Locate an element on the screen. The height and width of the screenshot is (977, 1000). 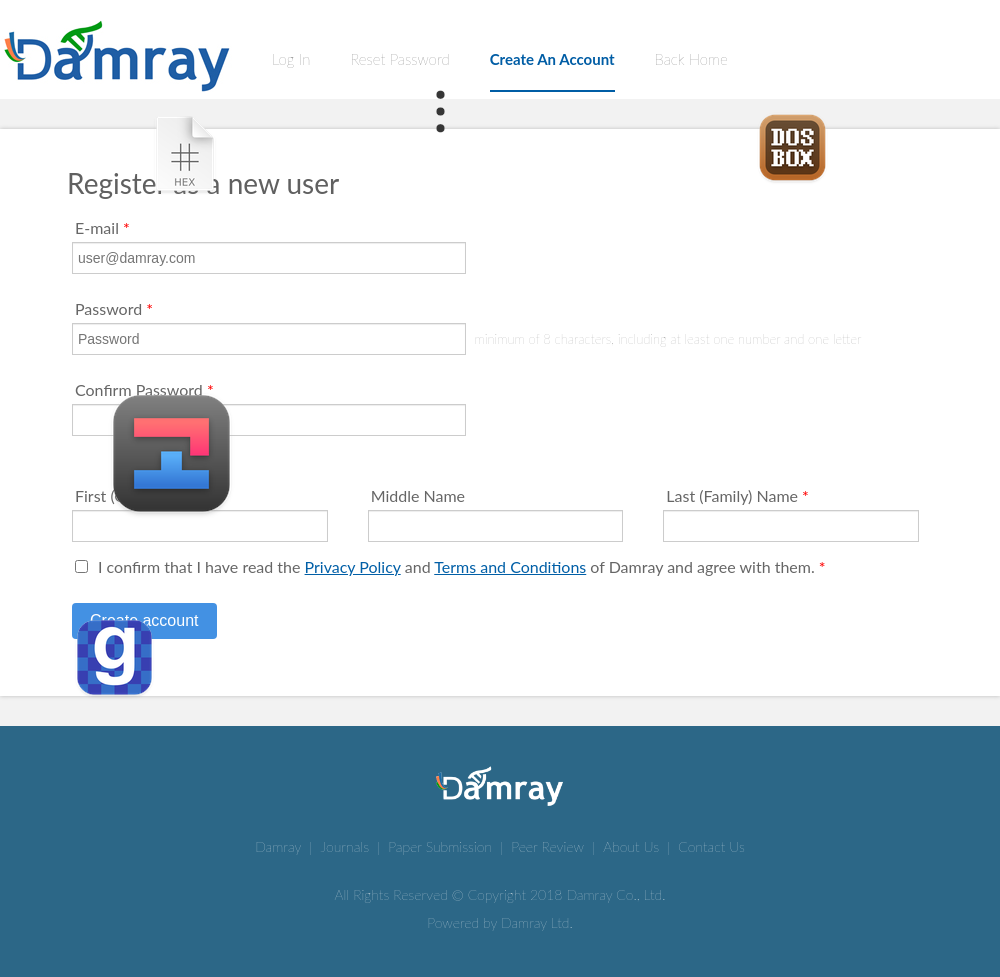
access more options or settings is located at coordinates (440, 111).